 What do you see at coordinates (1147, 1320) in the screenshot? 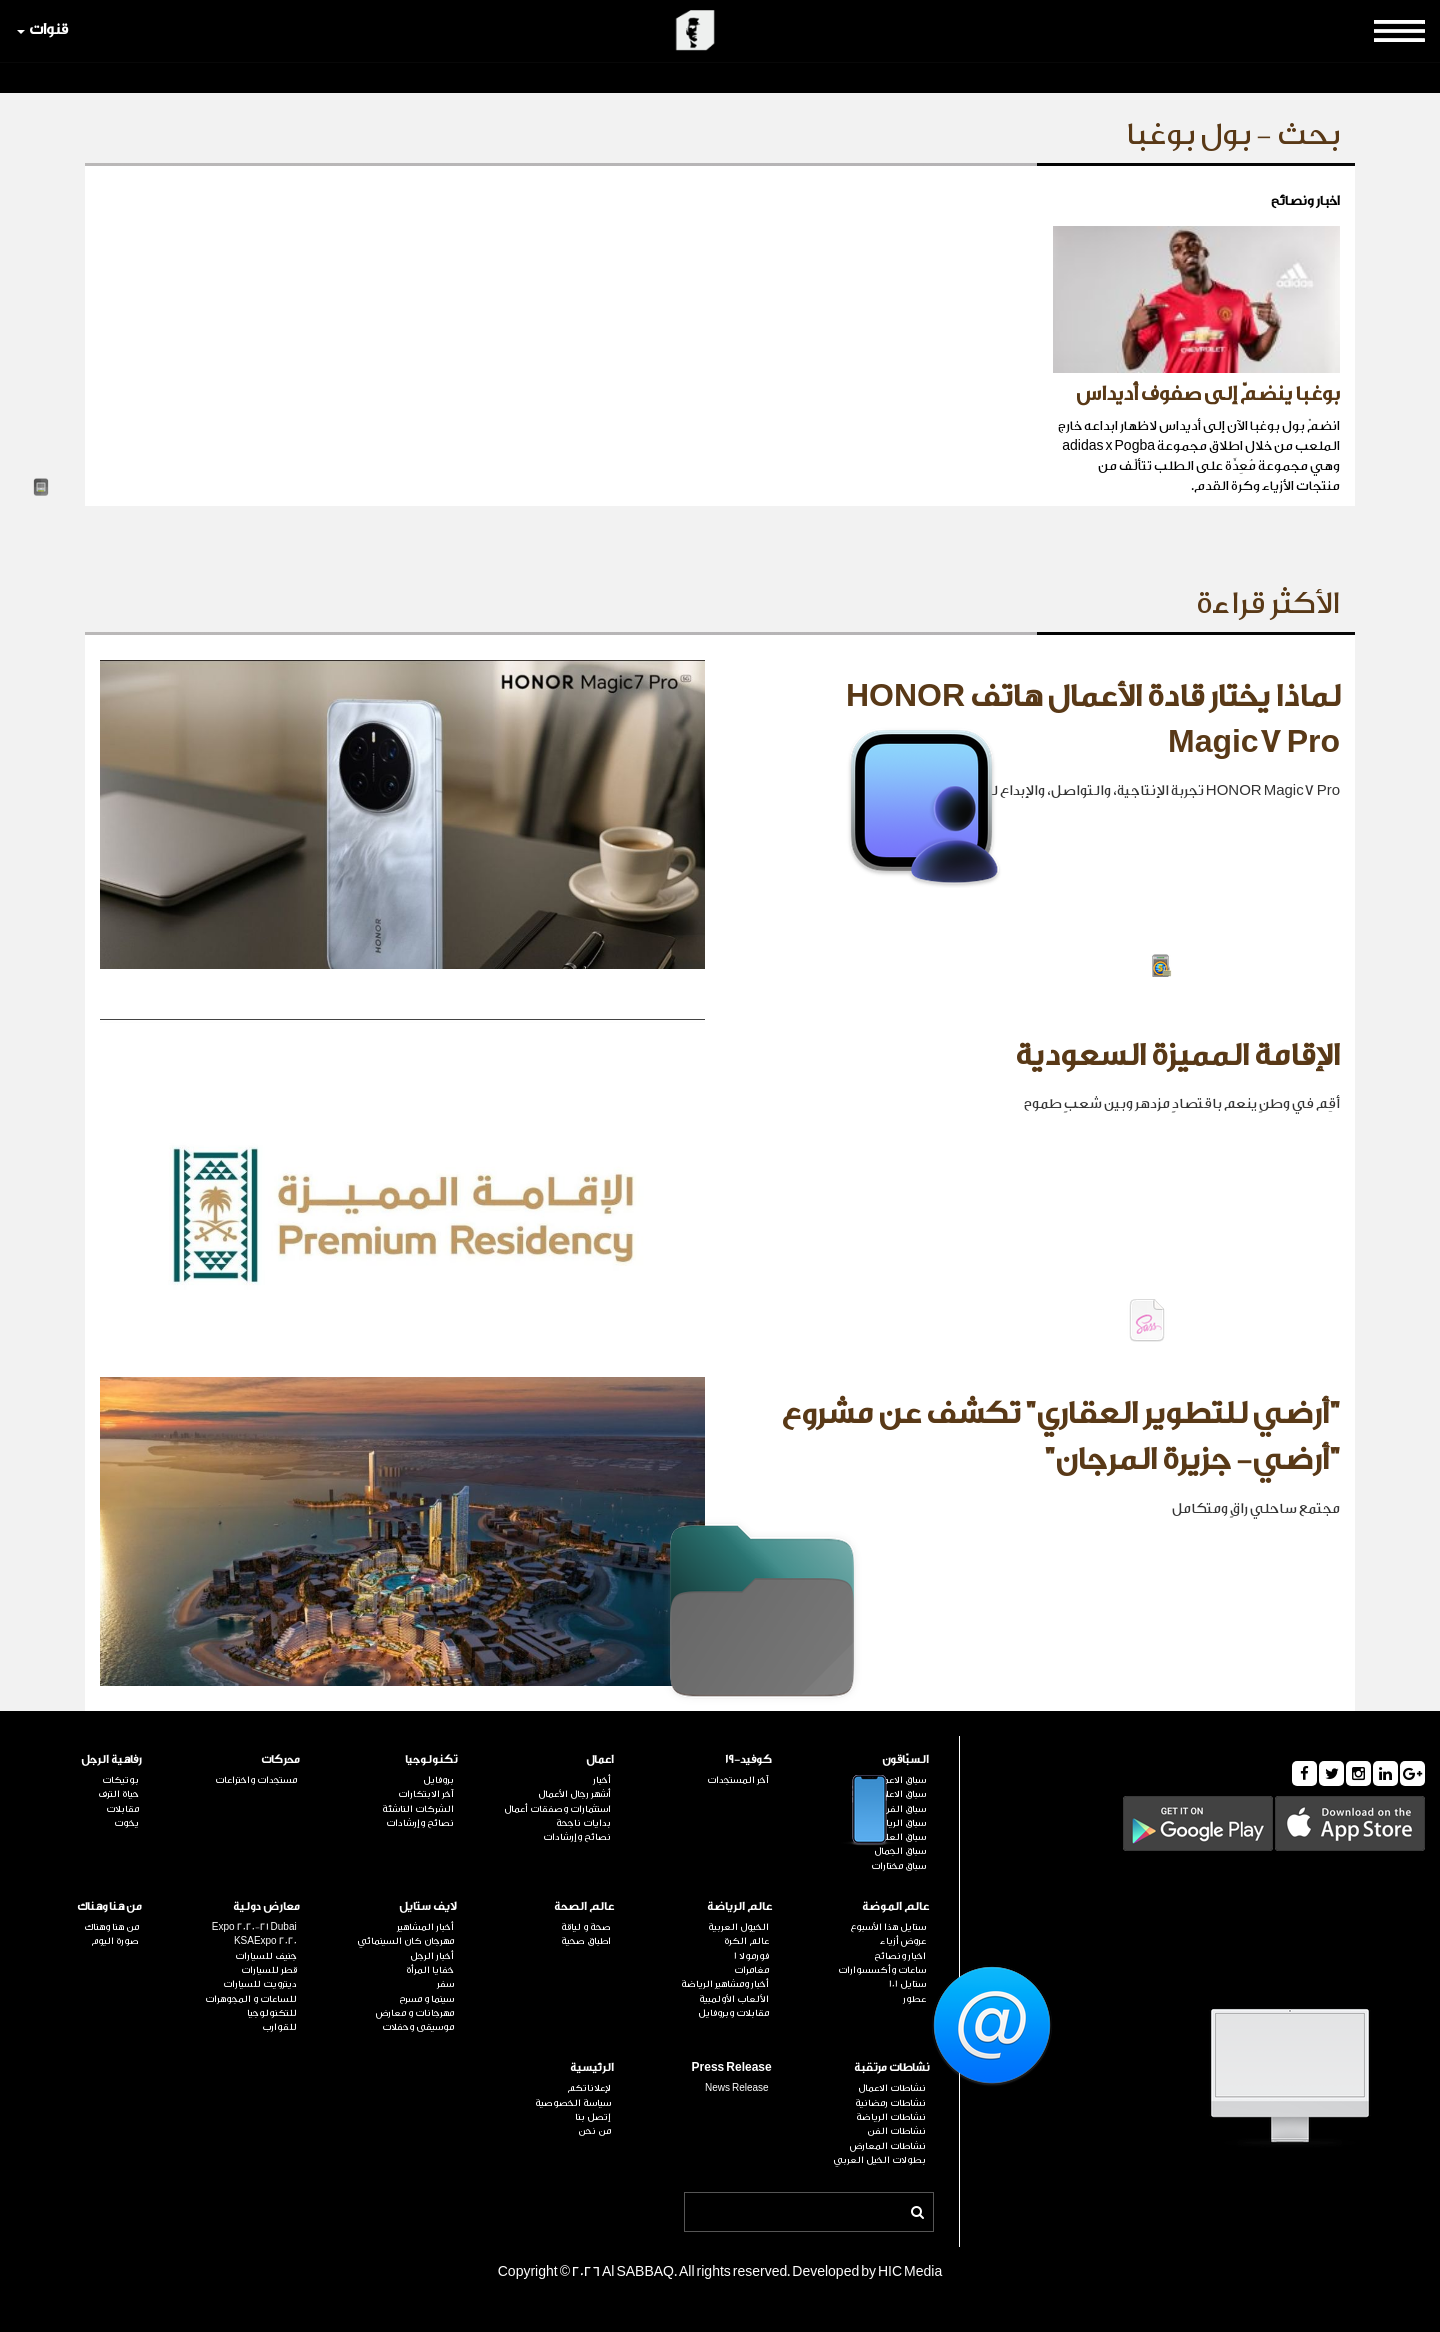
I see `scss/sass stylesheet file` at bounding box center [1147, 1320].